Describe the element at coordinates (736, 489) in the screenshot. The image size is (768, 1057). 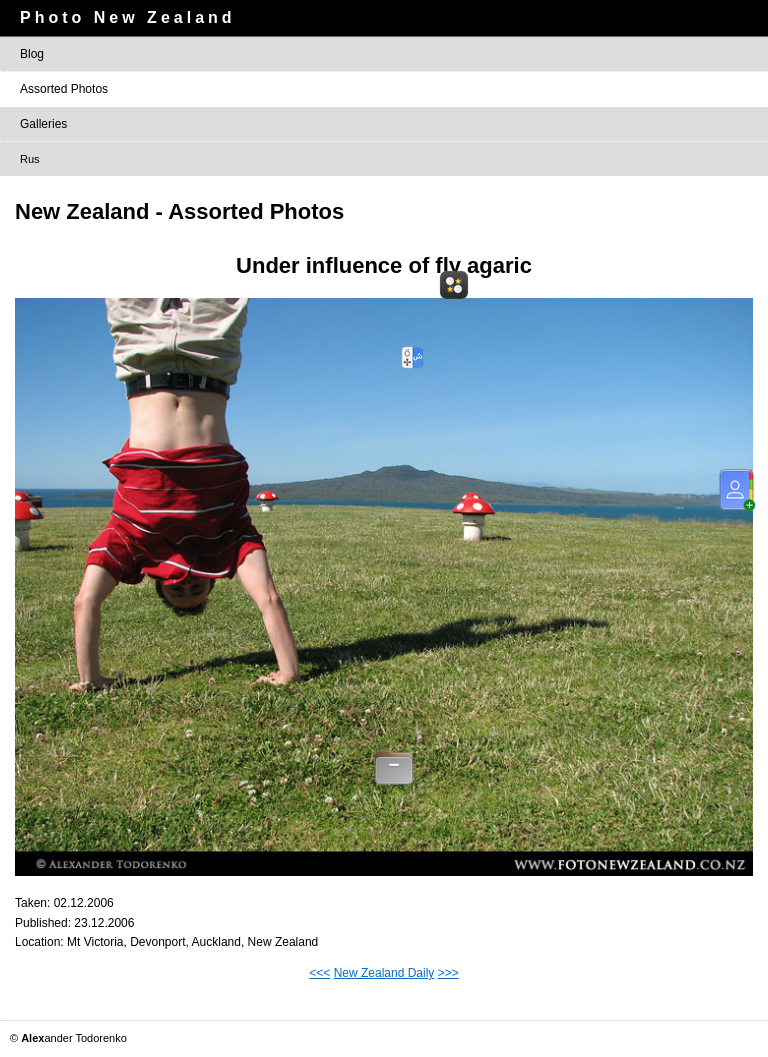
I see `add a new contact` at that location.